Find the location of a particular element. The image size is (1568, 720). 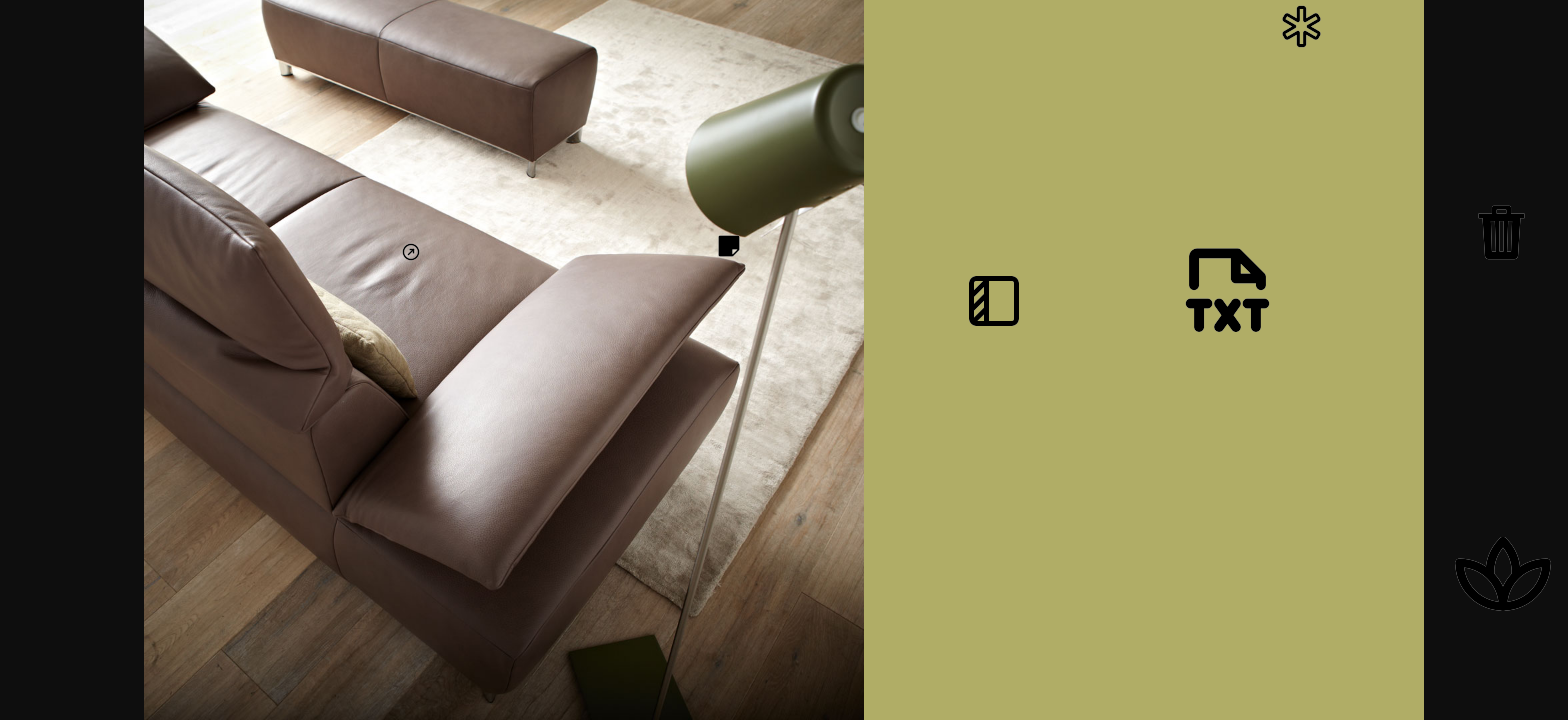

open a text file is located at coordinates (1227, 293).